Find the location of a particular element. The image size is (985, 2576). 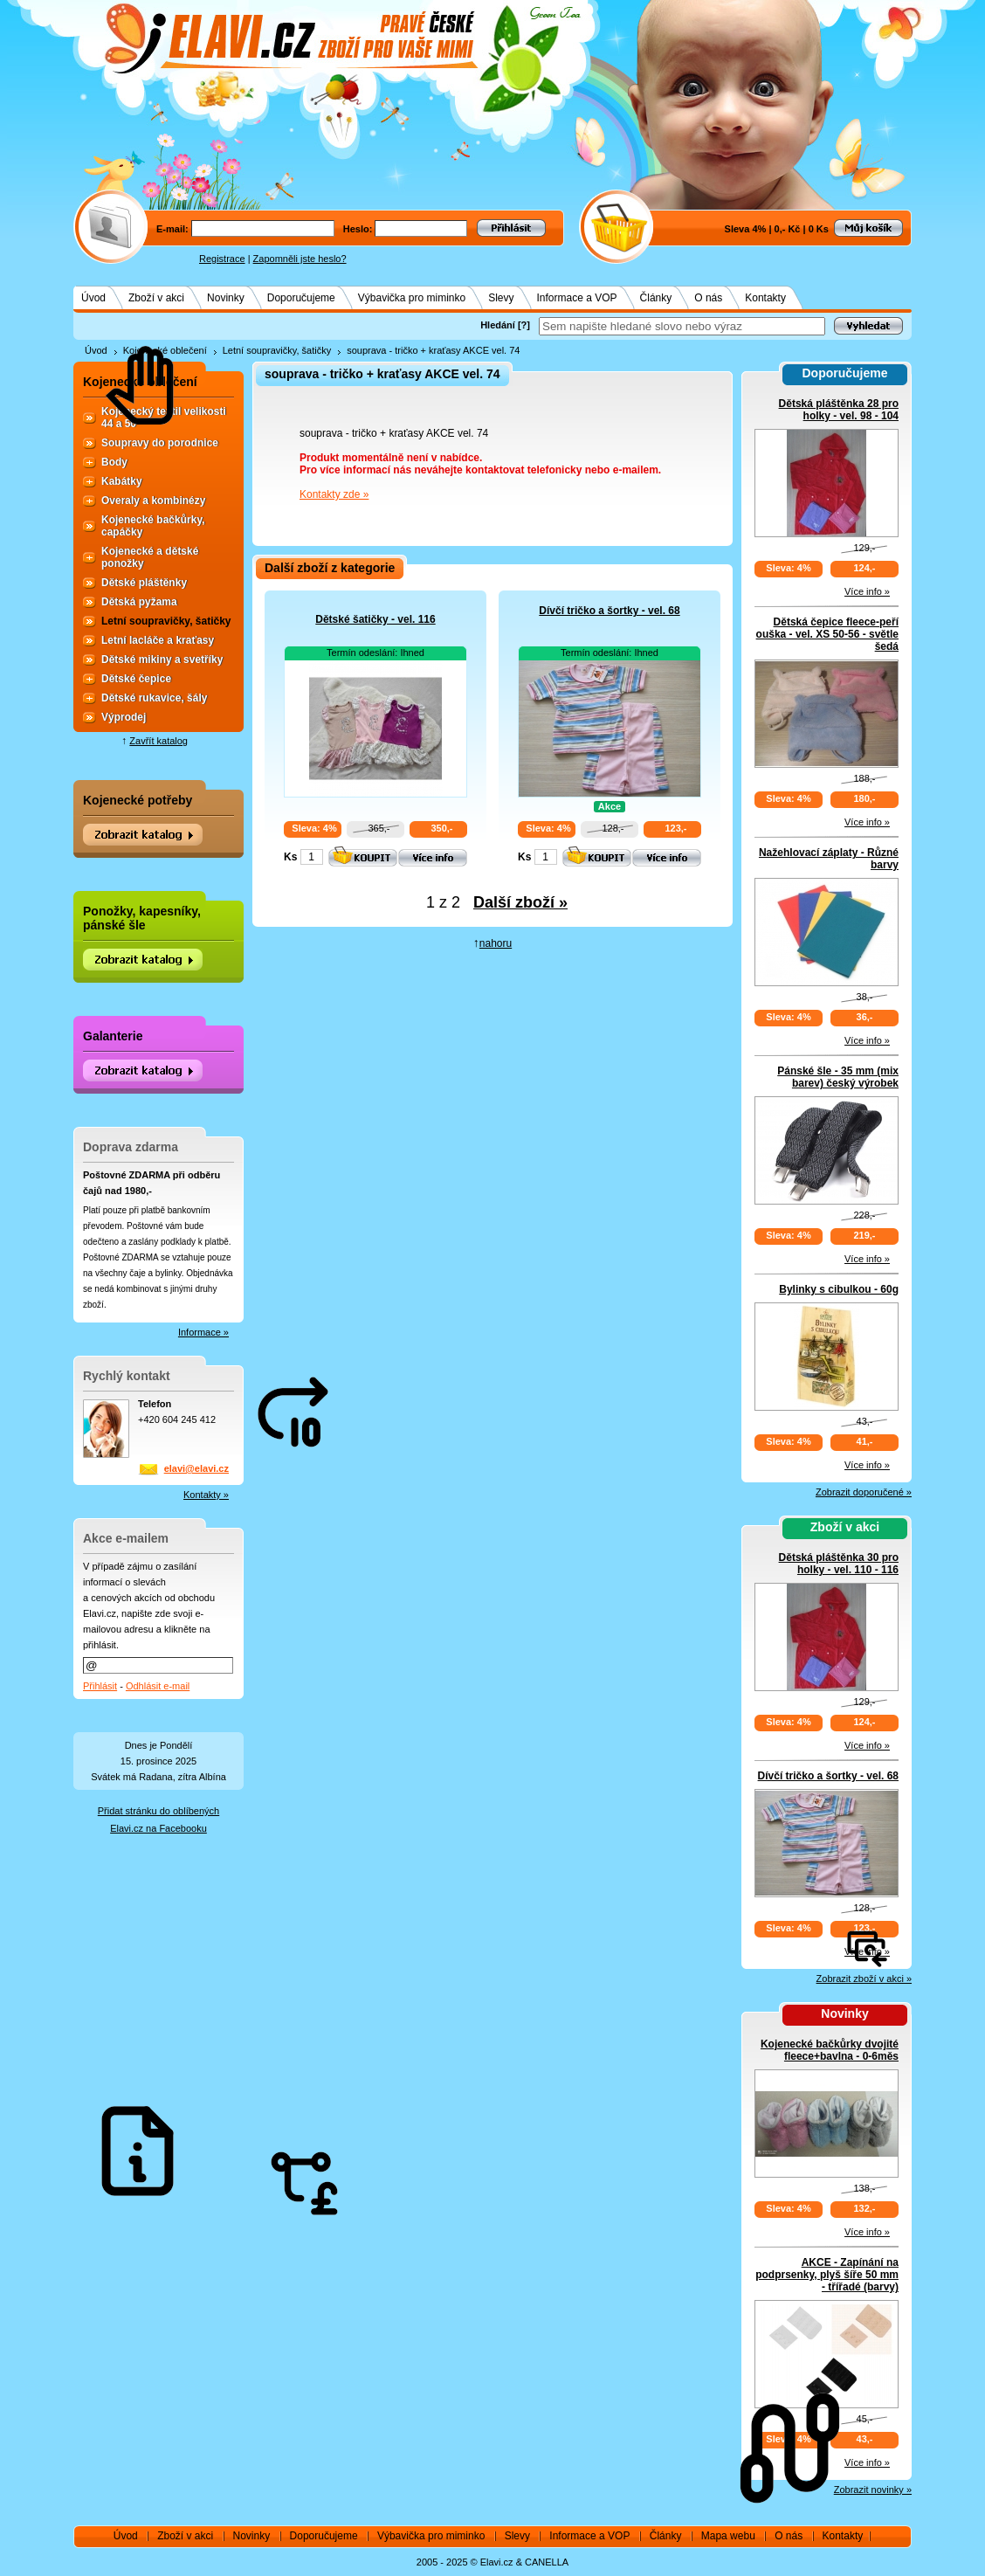

skip forward 10 seconds is located at coordinates (294, 1413).